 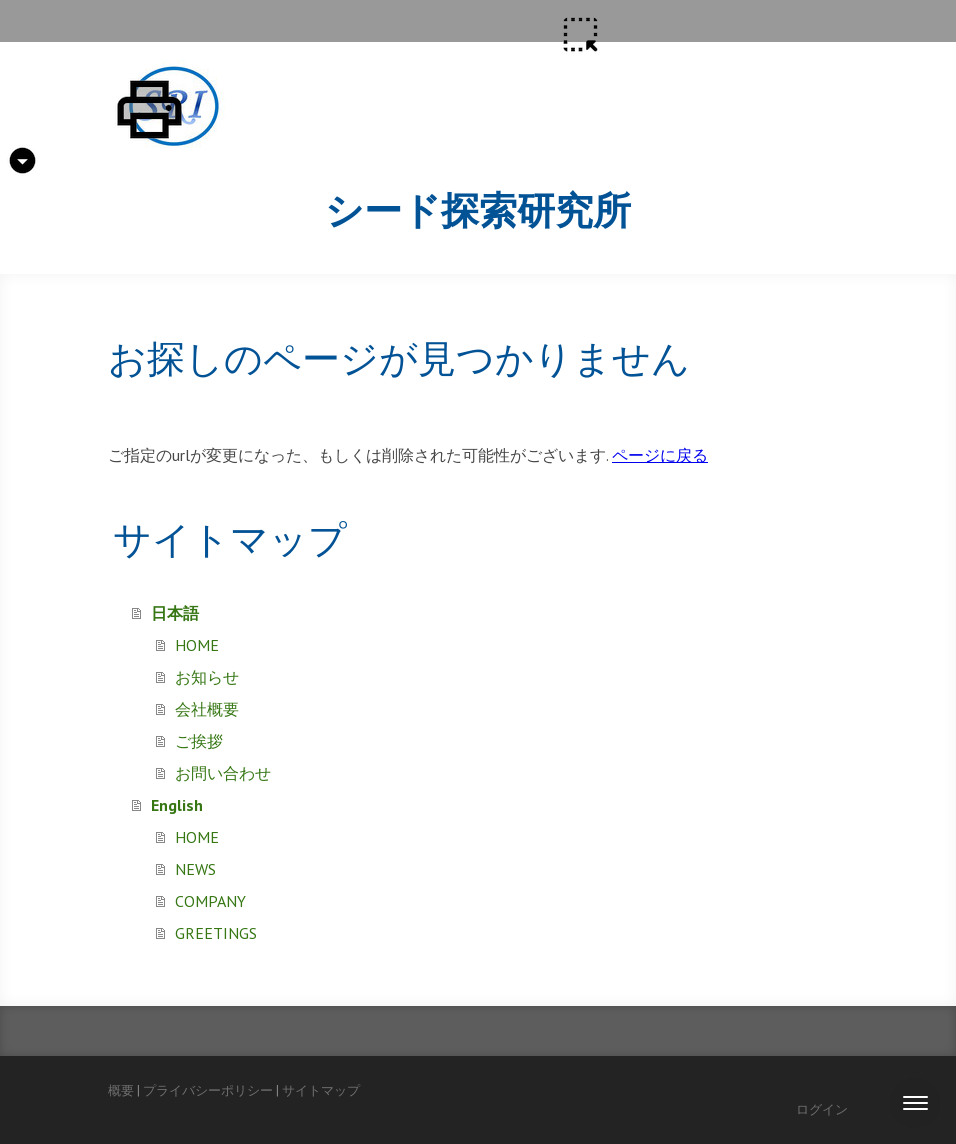 I want to click on tap to expand dropdown menu, so click(x=22, y=160).